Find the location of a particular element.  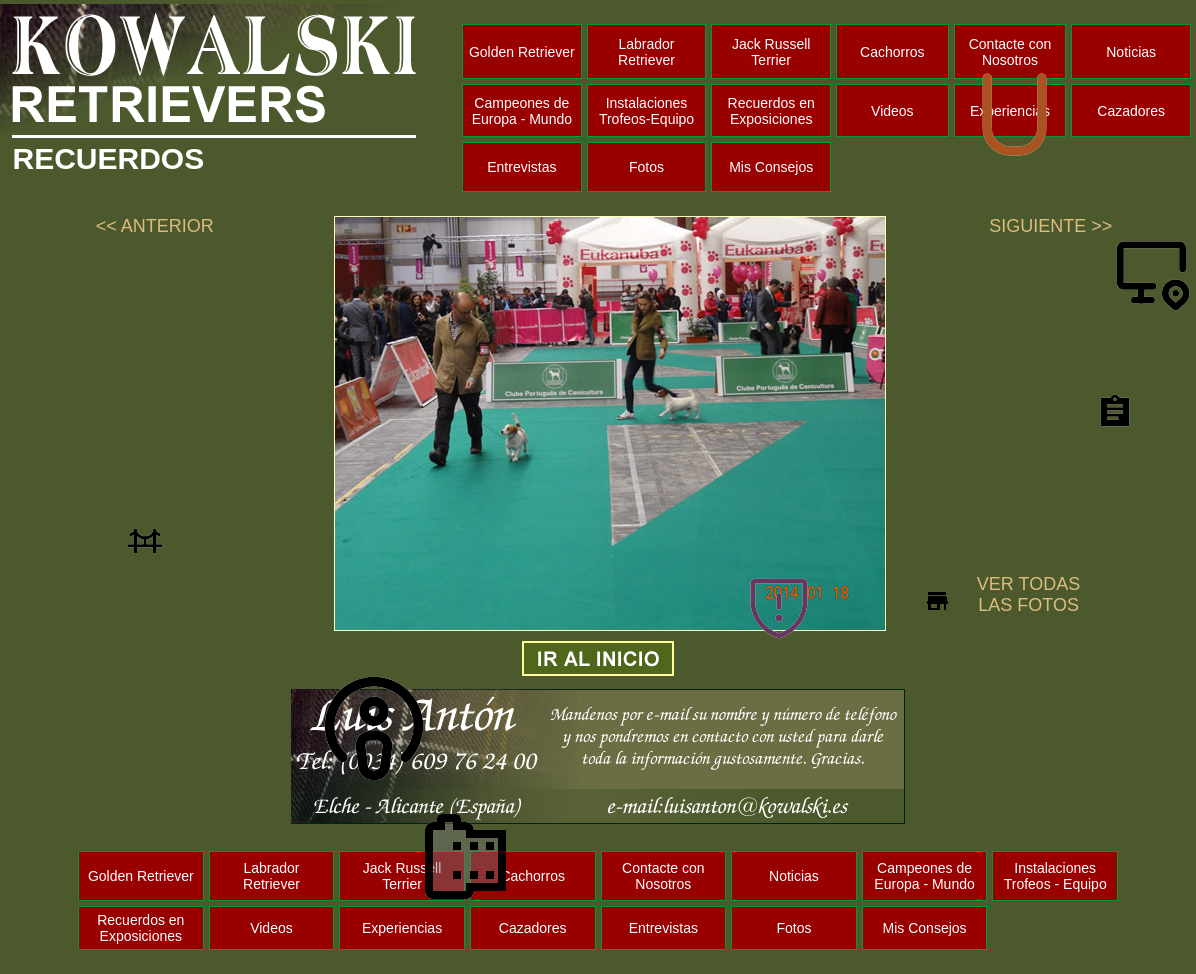

represents the letter U in text or keyboard input is located at coordinates (1014, 114).